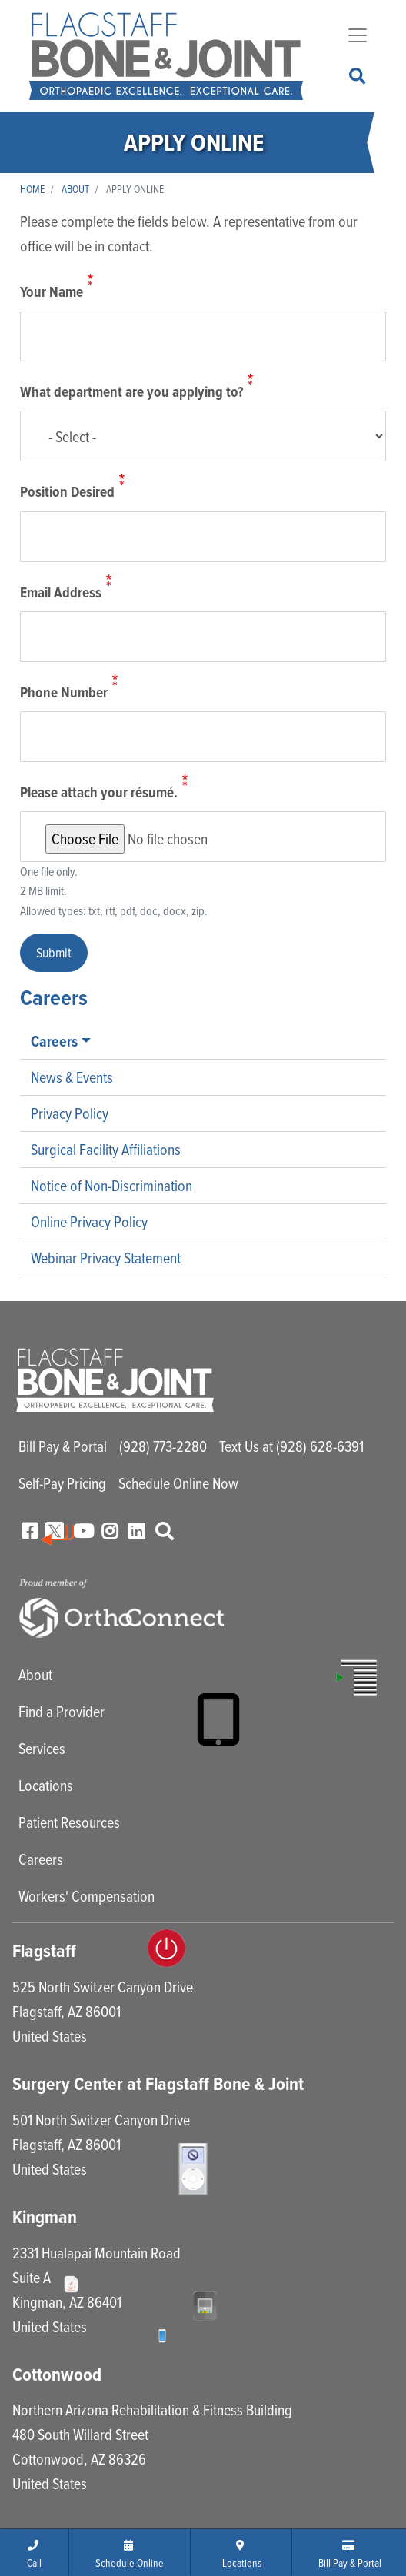  Describe the element at coordinates (193, 2169) in the screenshot. I see `iPod mini device icon` at that location.